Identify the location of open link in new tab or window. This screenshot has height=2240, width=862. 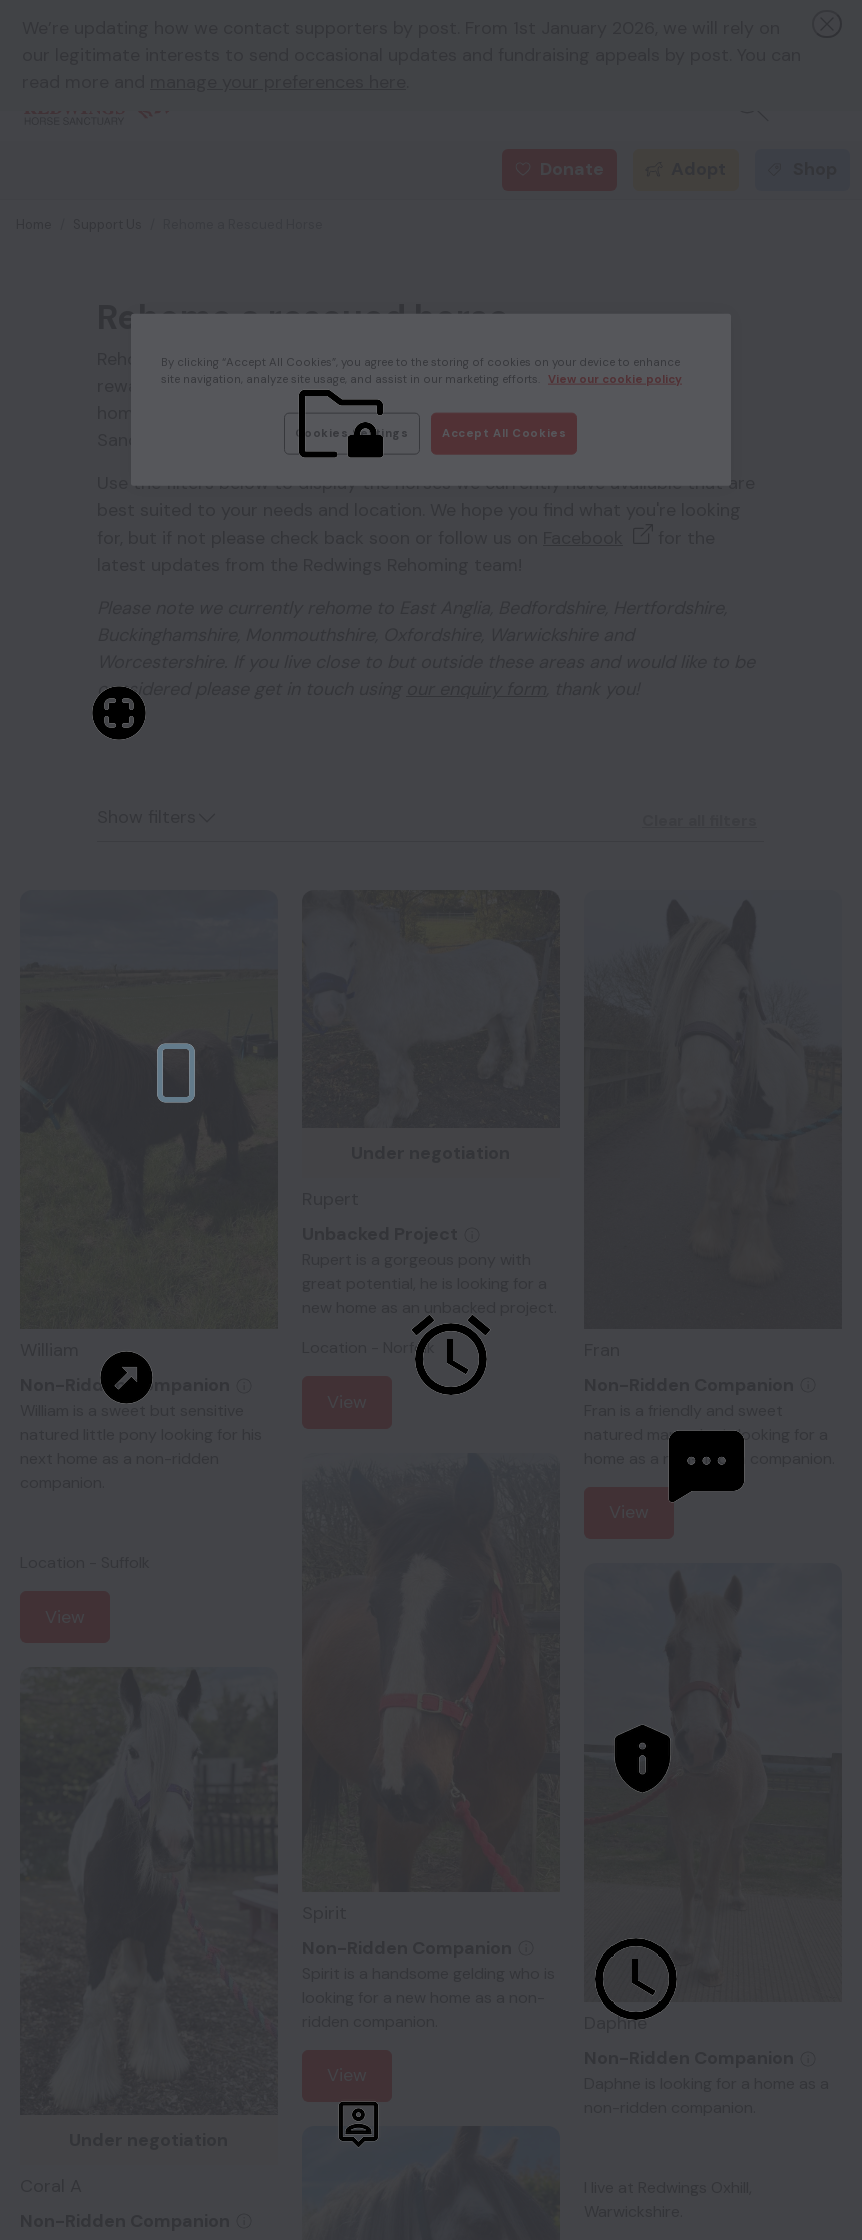
(126, 1377).